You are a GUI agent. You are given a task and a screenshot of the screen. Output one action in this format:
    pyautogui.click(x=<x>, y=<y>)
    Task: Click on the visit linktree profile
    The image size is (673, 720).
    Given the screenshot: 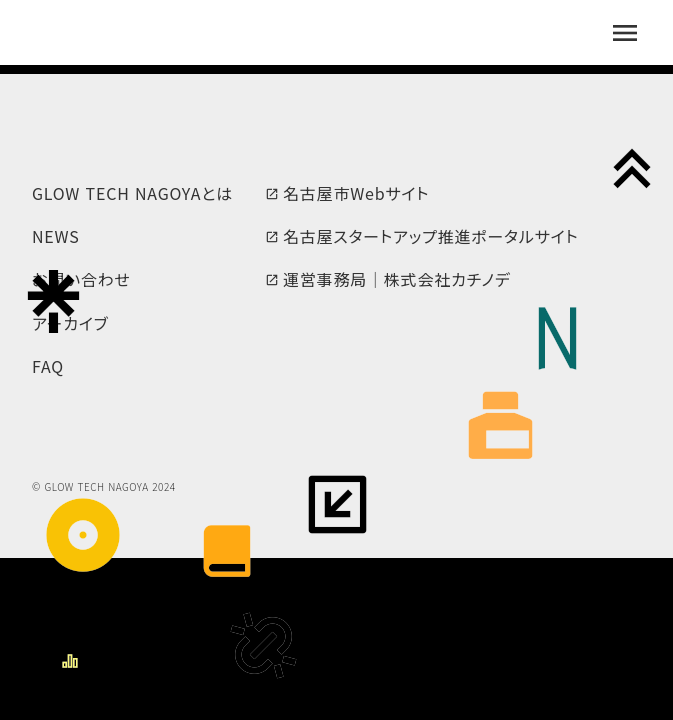 What is the action you would take?
    pyautogui.click(x=53, y=301)
    